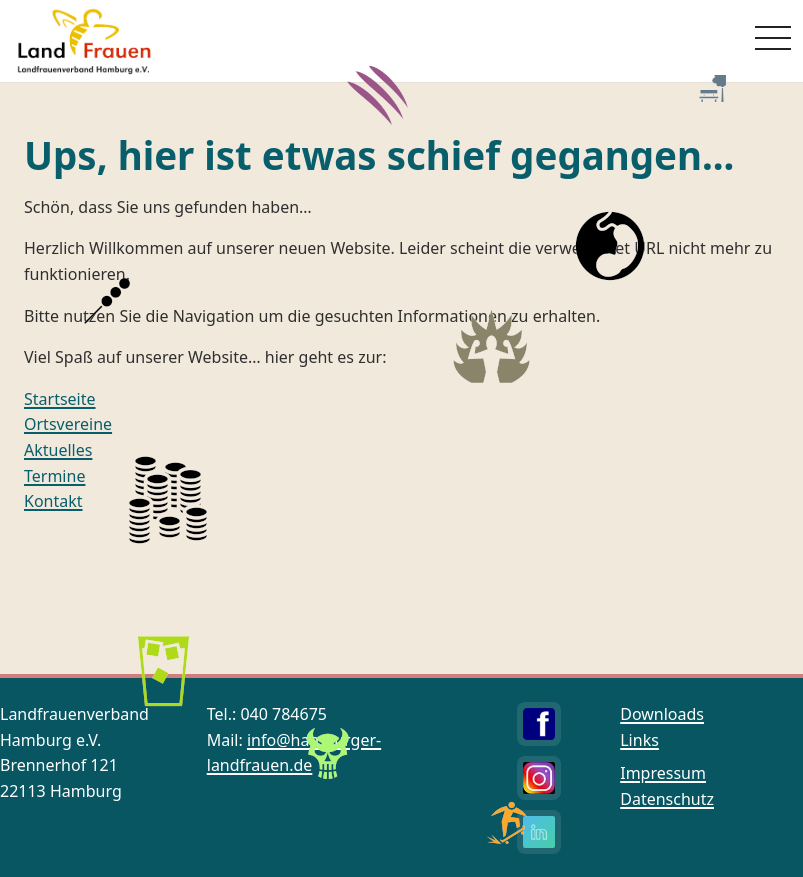 Image resolution: width=803 pixels, height=877 pixels. What do you see at coordinates (491, 345) in the screenshot?
I see `activate a power-up or special ability` at bounding box center [491, 345].